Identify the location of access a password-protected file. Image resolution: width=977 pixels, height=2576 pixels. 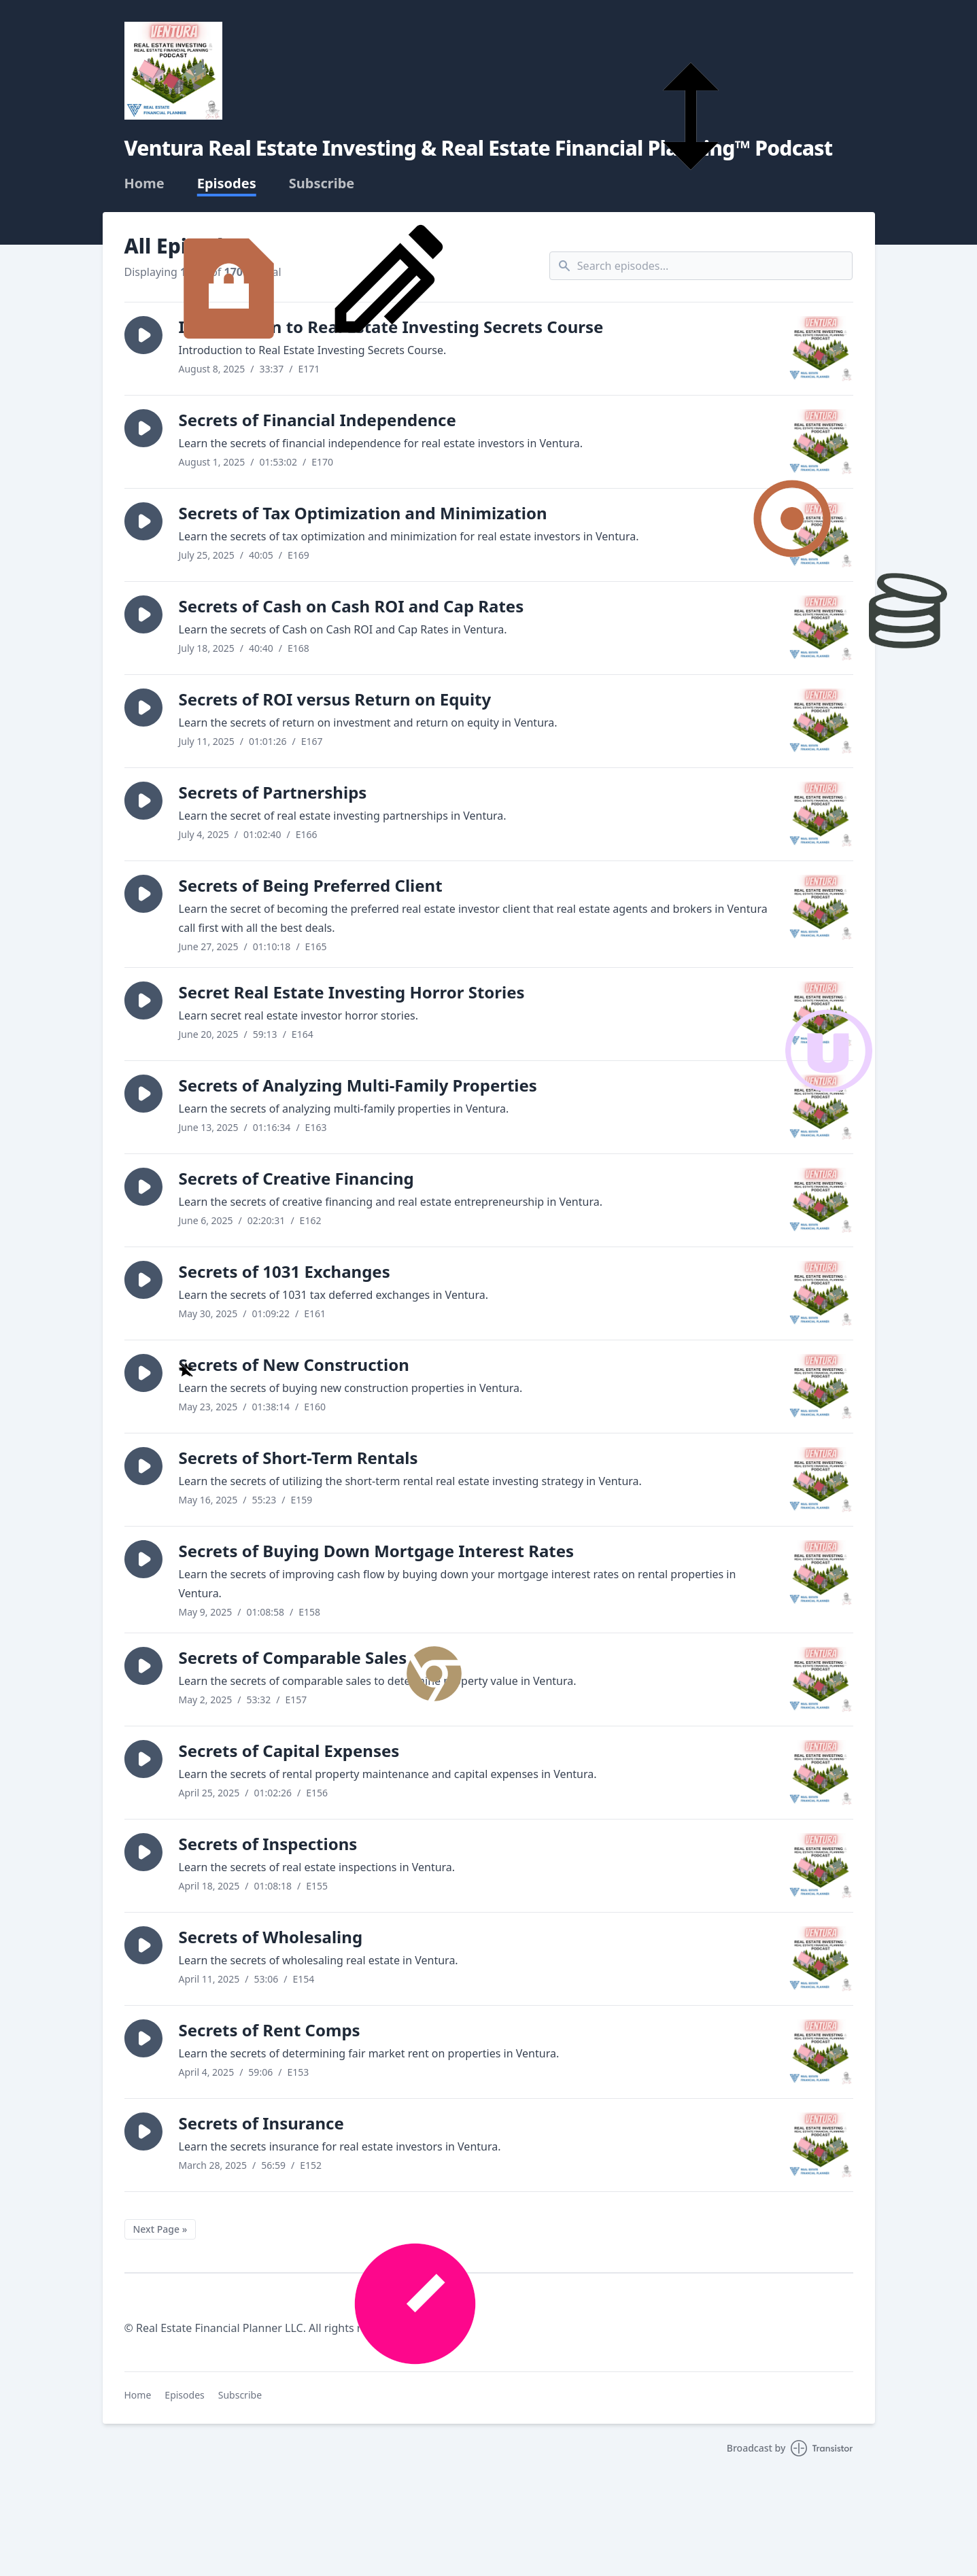
(228, 288).